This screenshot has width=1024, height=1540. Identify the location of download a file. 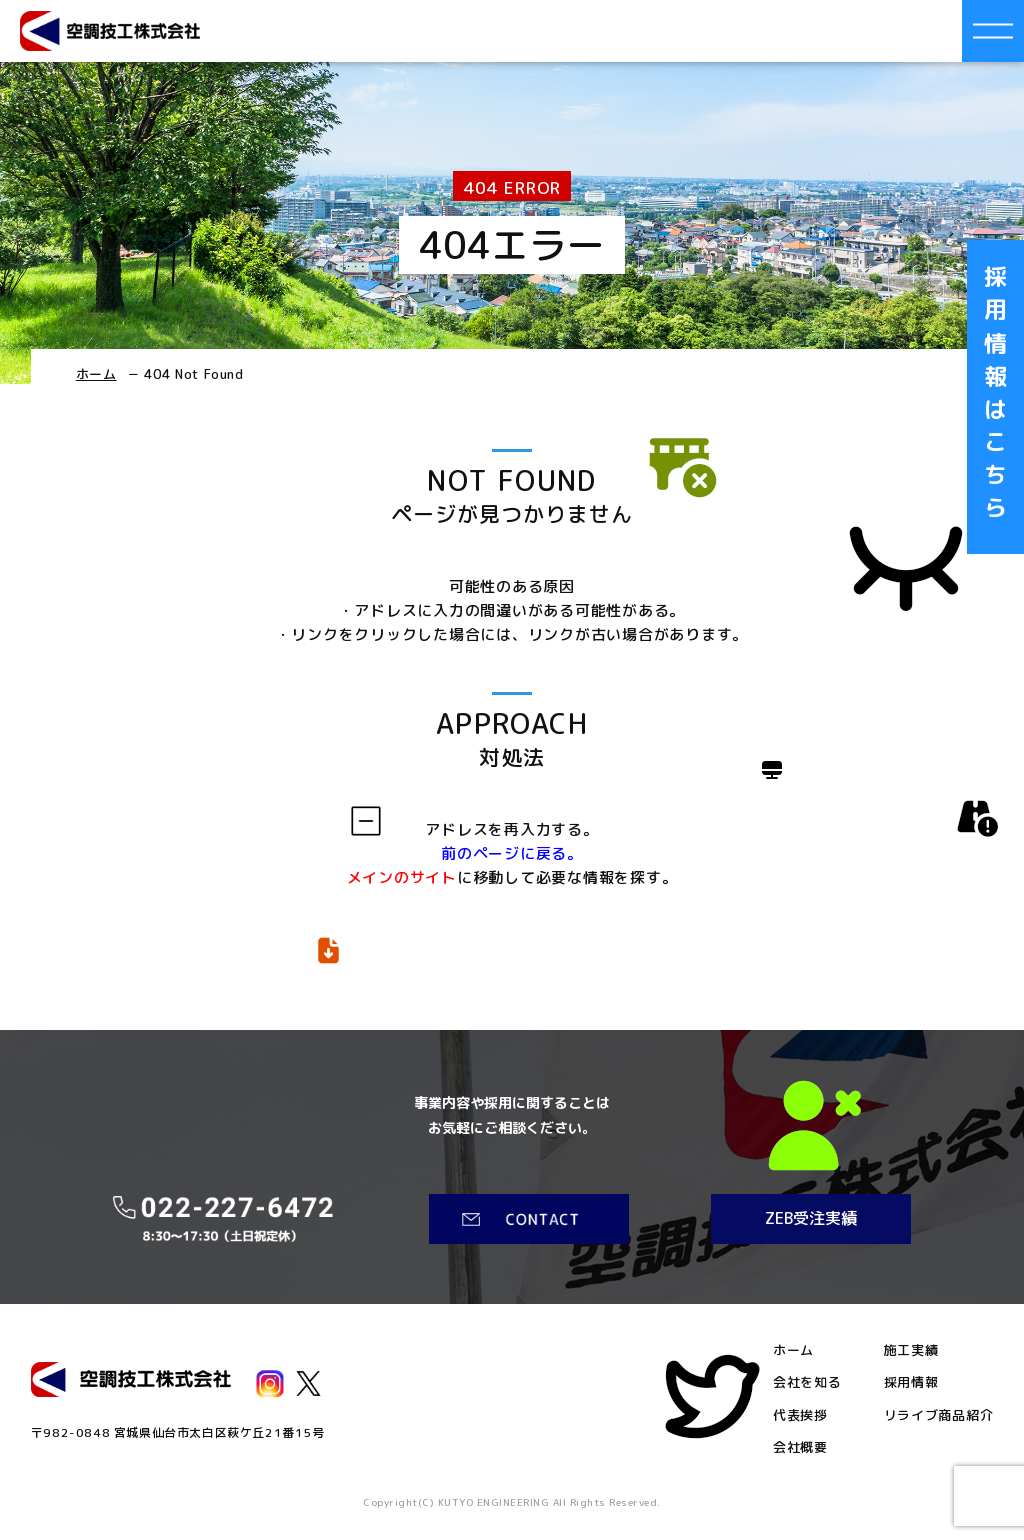
(328, 950).